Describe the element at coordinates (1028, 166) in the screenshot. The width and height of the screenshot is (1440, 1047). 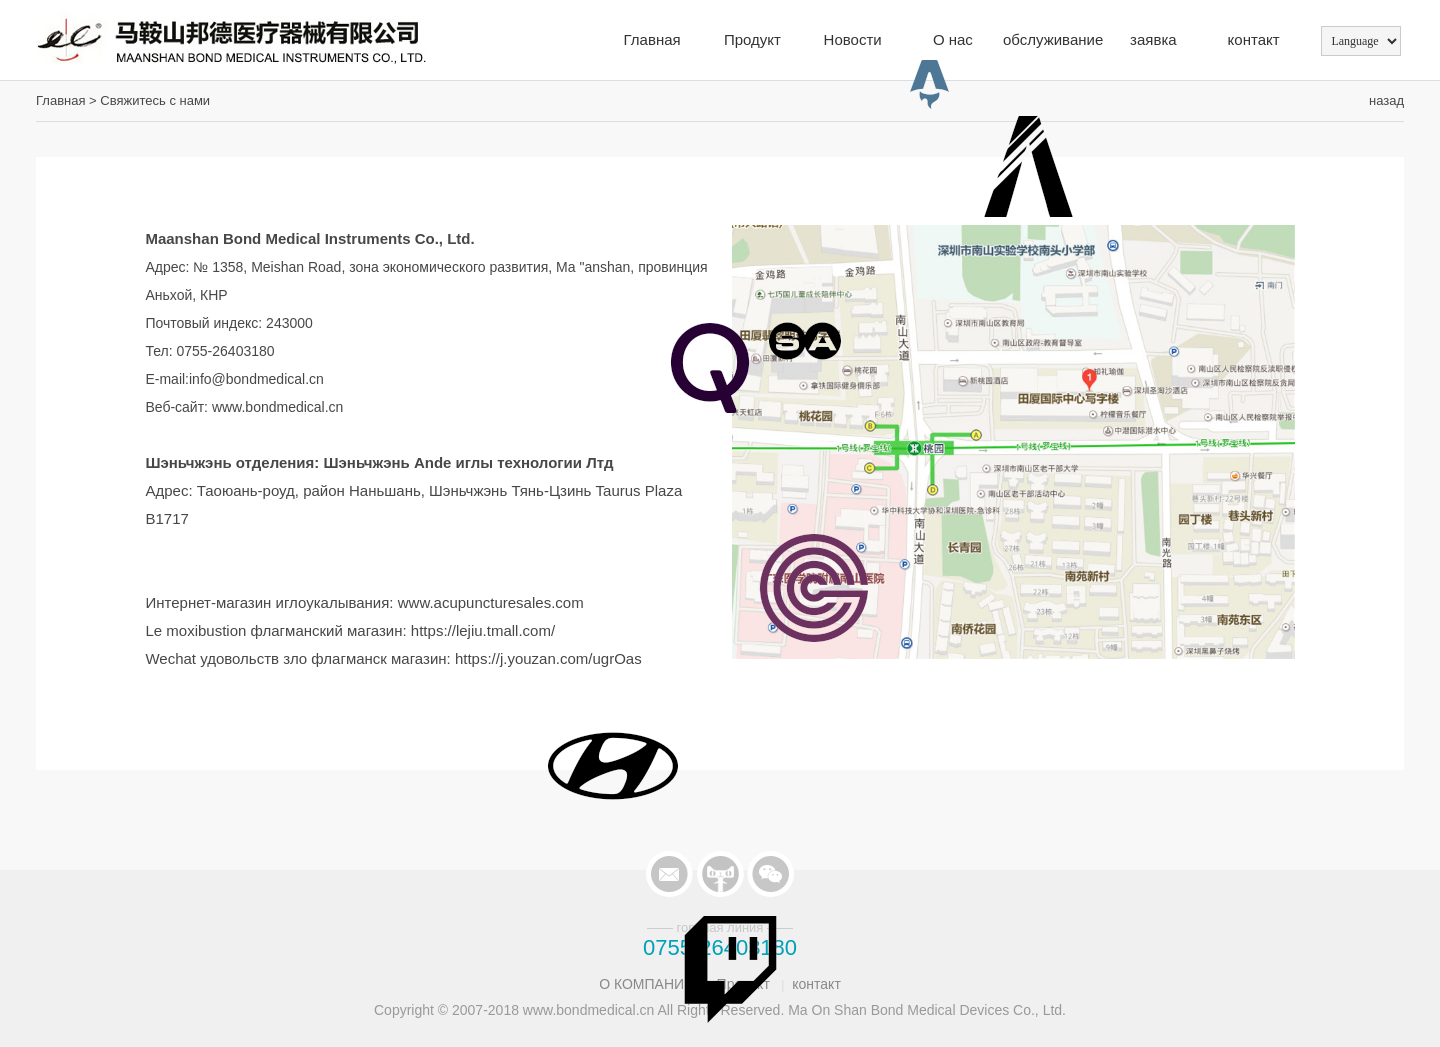
I see `open FiveM game modification client` at that location.